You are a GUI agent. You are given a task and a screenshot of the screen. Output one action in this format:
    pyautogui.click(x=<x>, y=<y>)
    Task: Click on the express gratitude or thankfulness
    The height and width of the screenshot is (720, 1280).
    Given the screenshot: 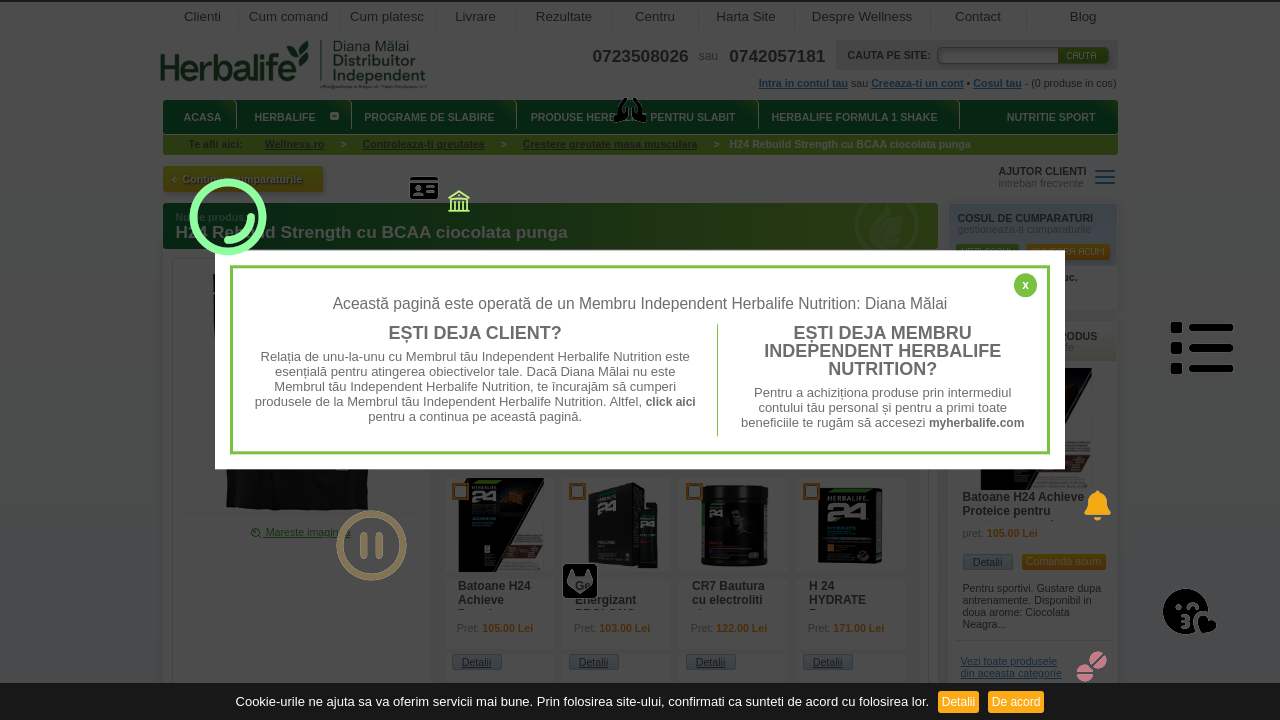 What is the action you would take?
    pyautogui.click(x=630, y=110)
    